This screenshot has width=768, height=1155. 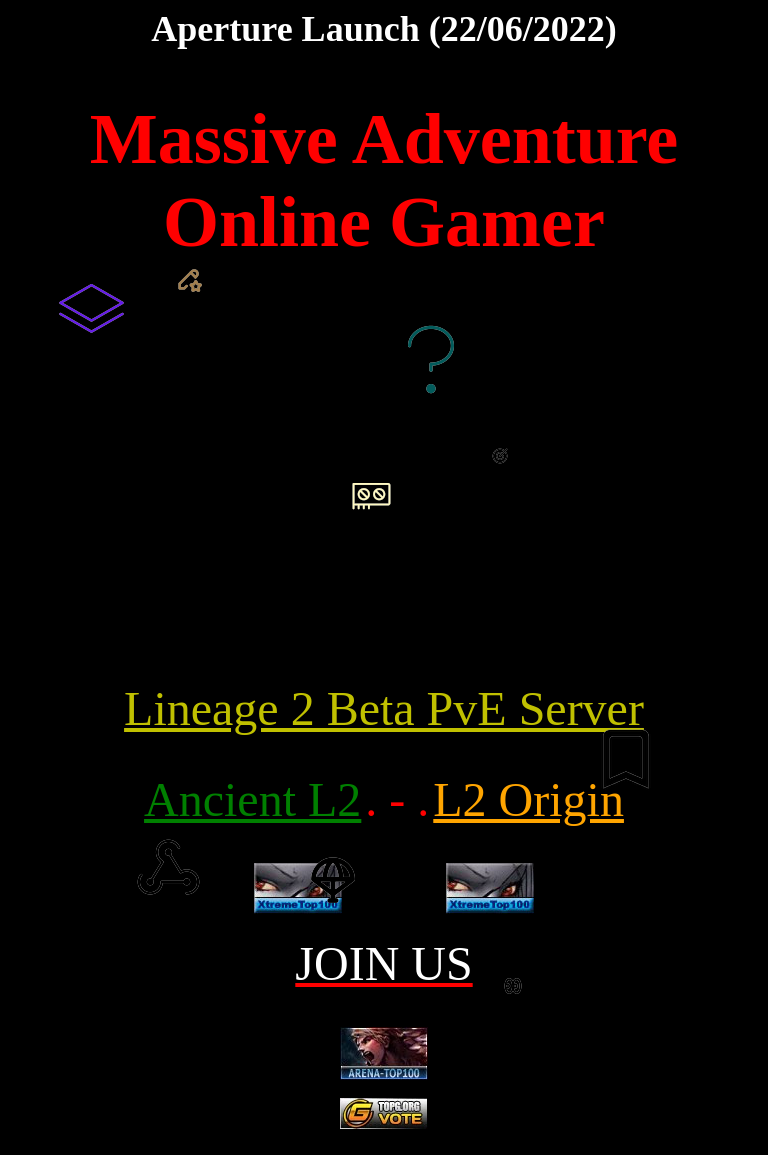 What do you see at coordinates (333, 881) in the screenshot?
I see `access emergency or backup options` at bounding box center [333, 881].